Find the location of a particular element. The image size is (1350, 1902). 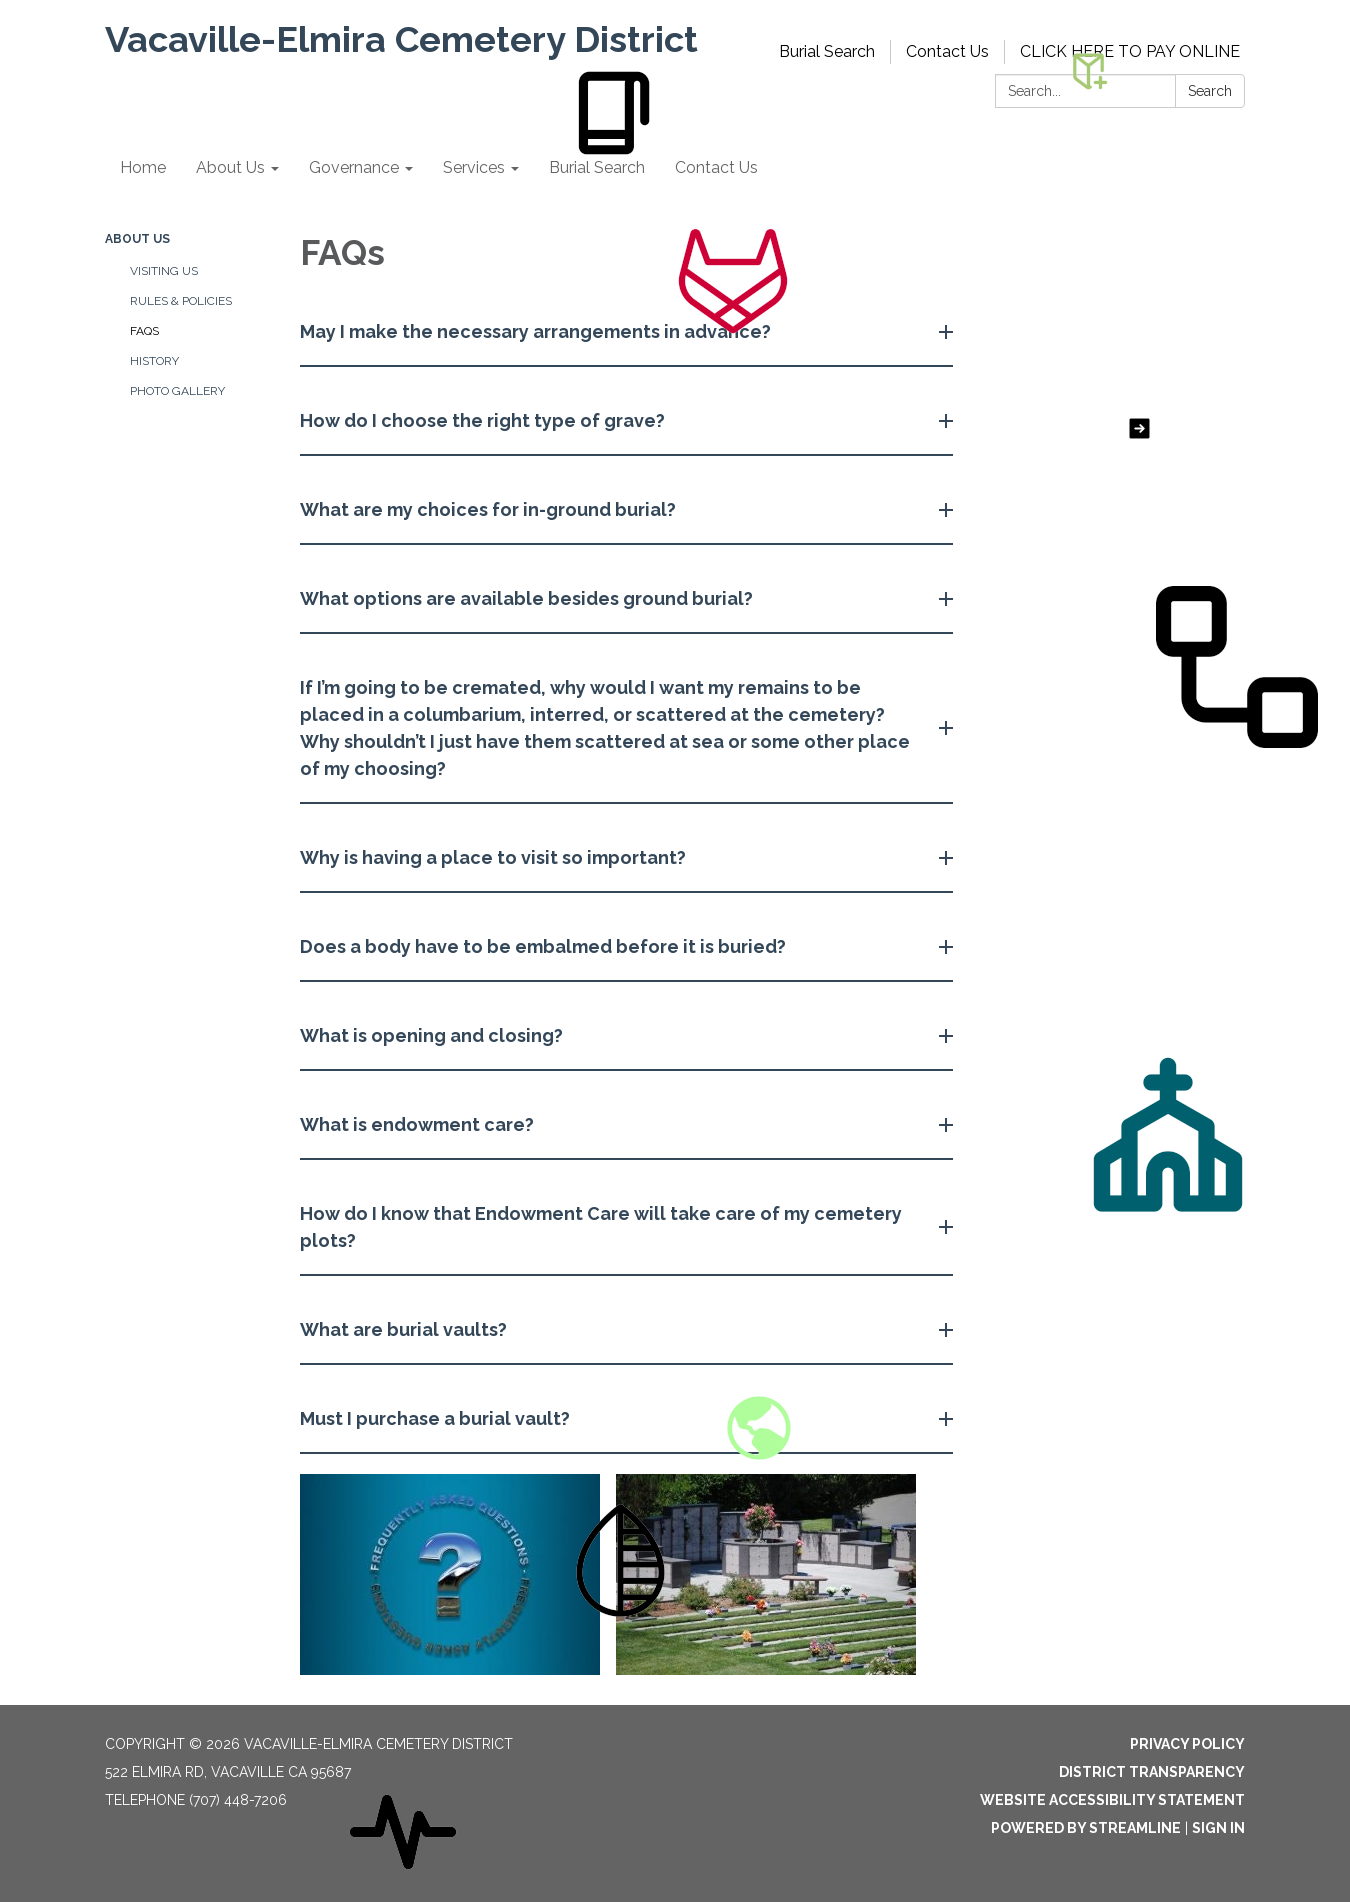

view or manage automated workflows is located at coordinates (1237, 667).